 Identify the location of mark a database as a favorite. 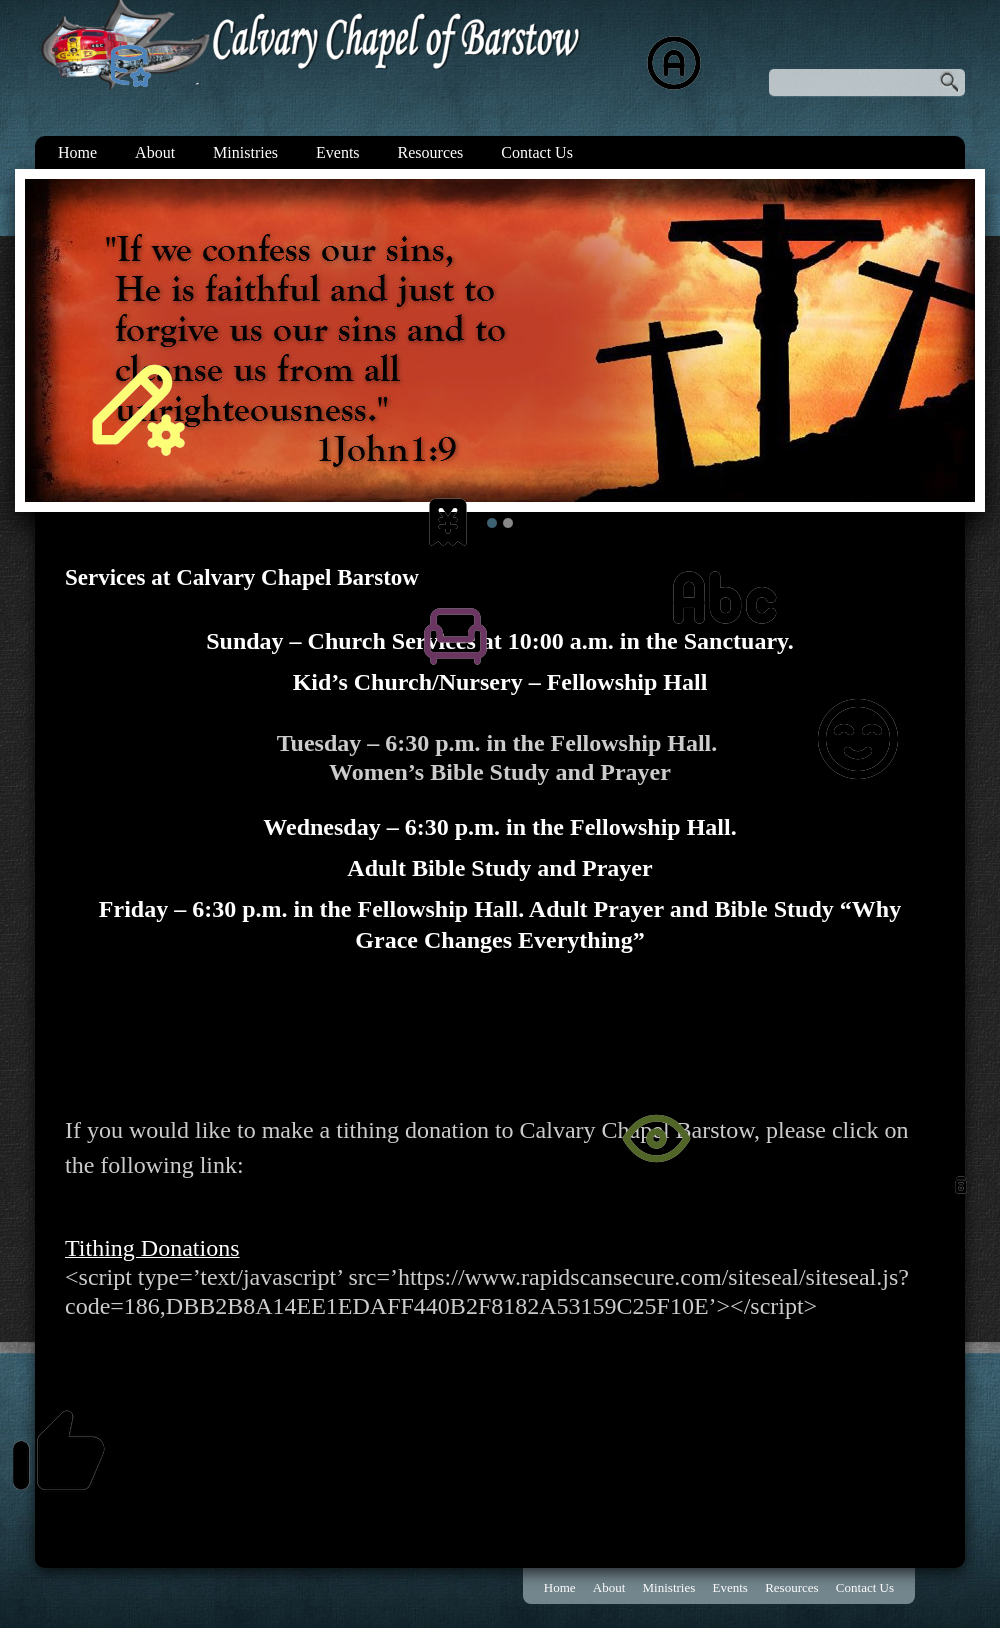
(129, 65).